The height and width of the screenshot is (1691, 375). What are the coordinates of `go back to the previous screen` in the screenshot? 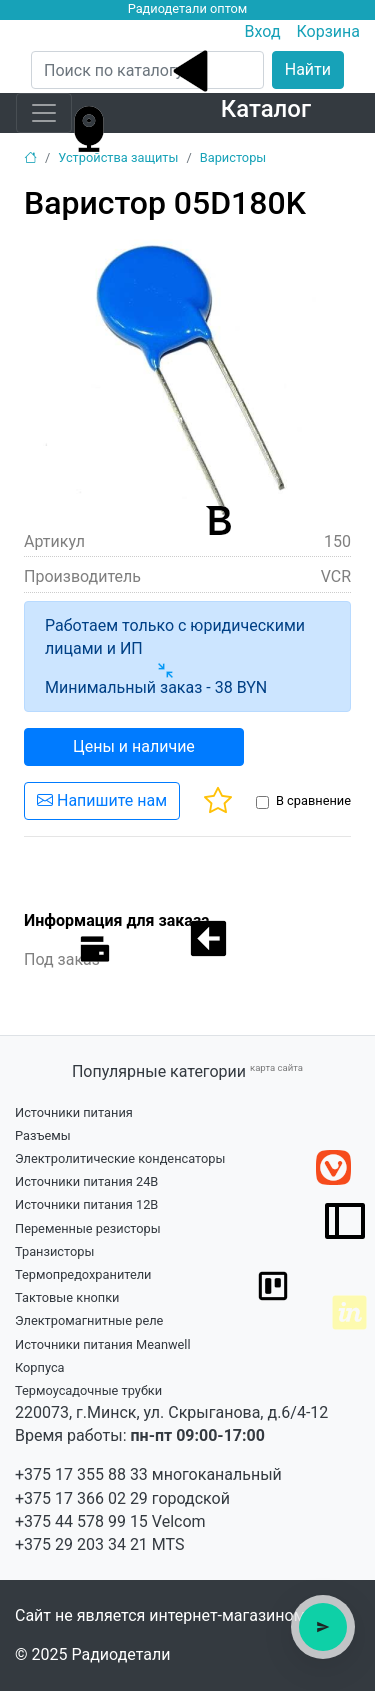 It's located at (208, 938).